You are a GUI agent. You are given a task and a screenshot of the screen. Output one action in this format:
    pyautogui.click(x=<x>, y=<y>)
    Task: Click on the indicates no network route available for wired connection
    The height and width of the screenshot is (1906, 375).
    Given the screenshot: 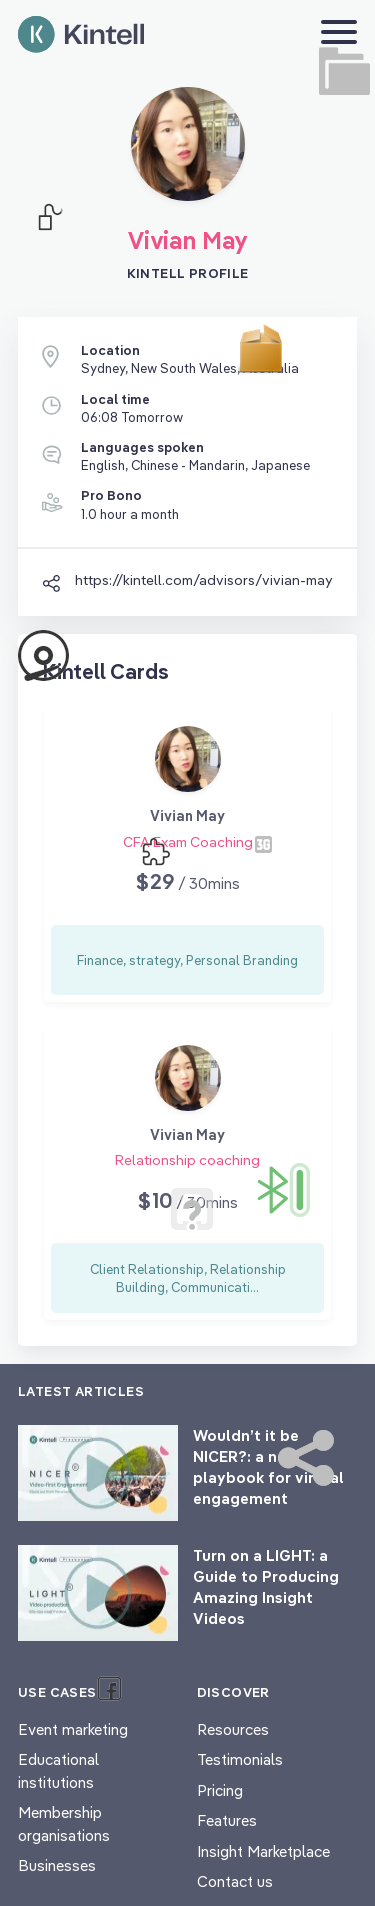 What is the action you would take?
    pyautogui.click(x=192, y=1209)
    